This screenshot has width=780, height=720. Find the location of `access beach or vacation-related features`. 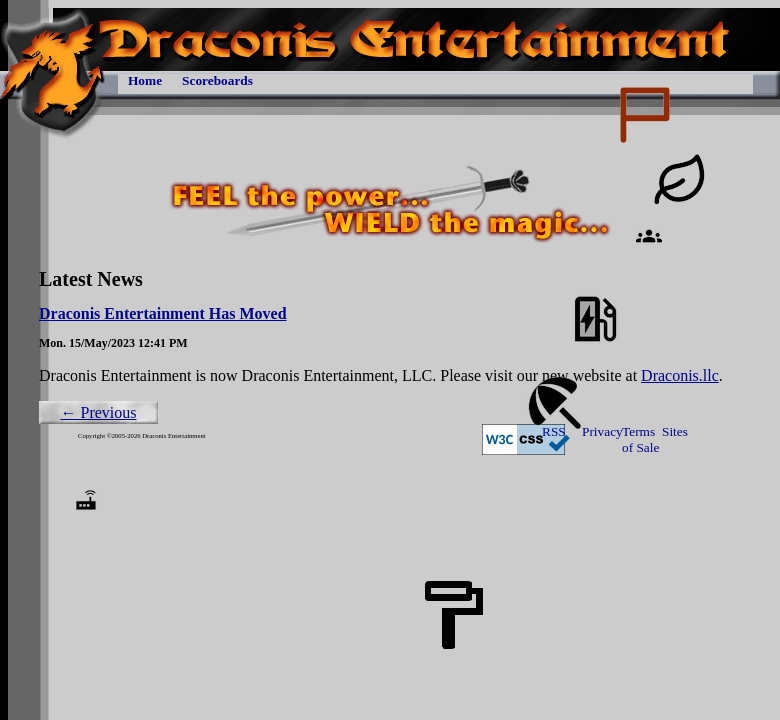

access beach or vacation-related features is located at coordinates (555, 403).